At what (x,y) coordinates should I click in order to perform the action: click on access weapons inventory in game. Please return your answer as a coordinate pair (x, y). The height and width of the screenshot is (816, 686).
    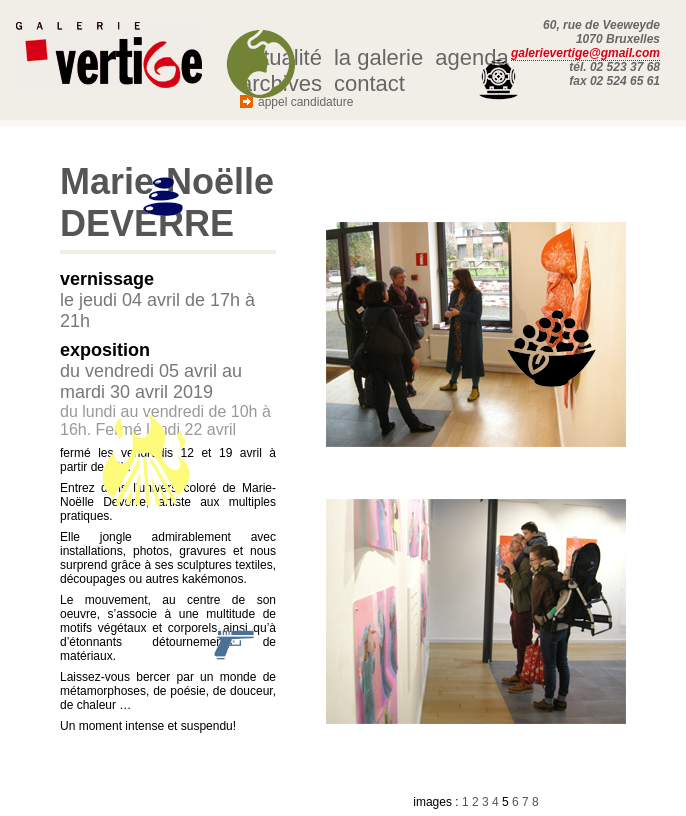
    Looking at the image, I should click on (234, 644).